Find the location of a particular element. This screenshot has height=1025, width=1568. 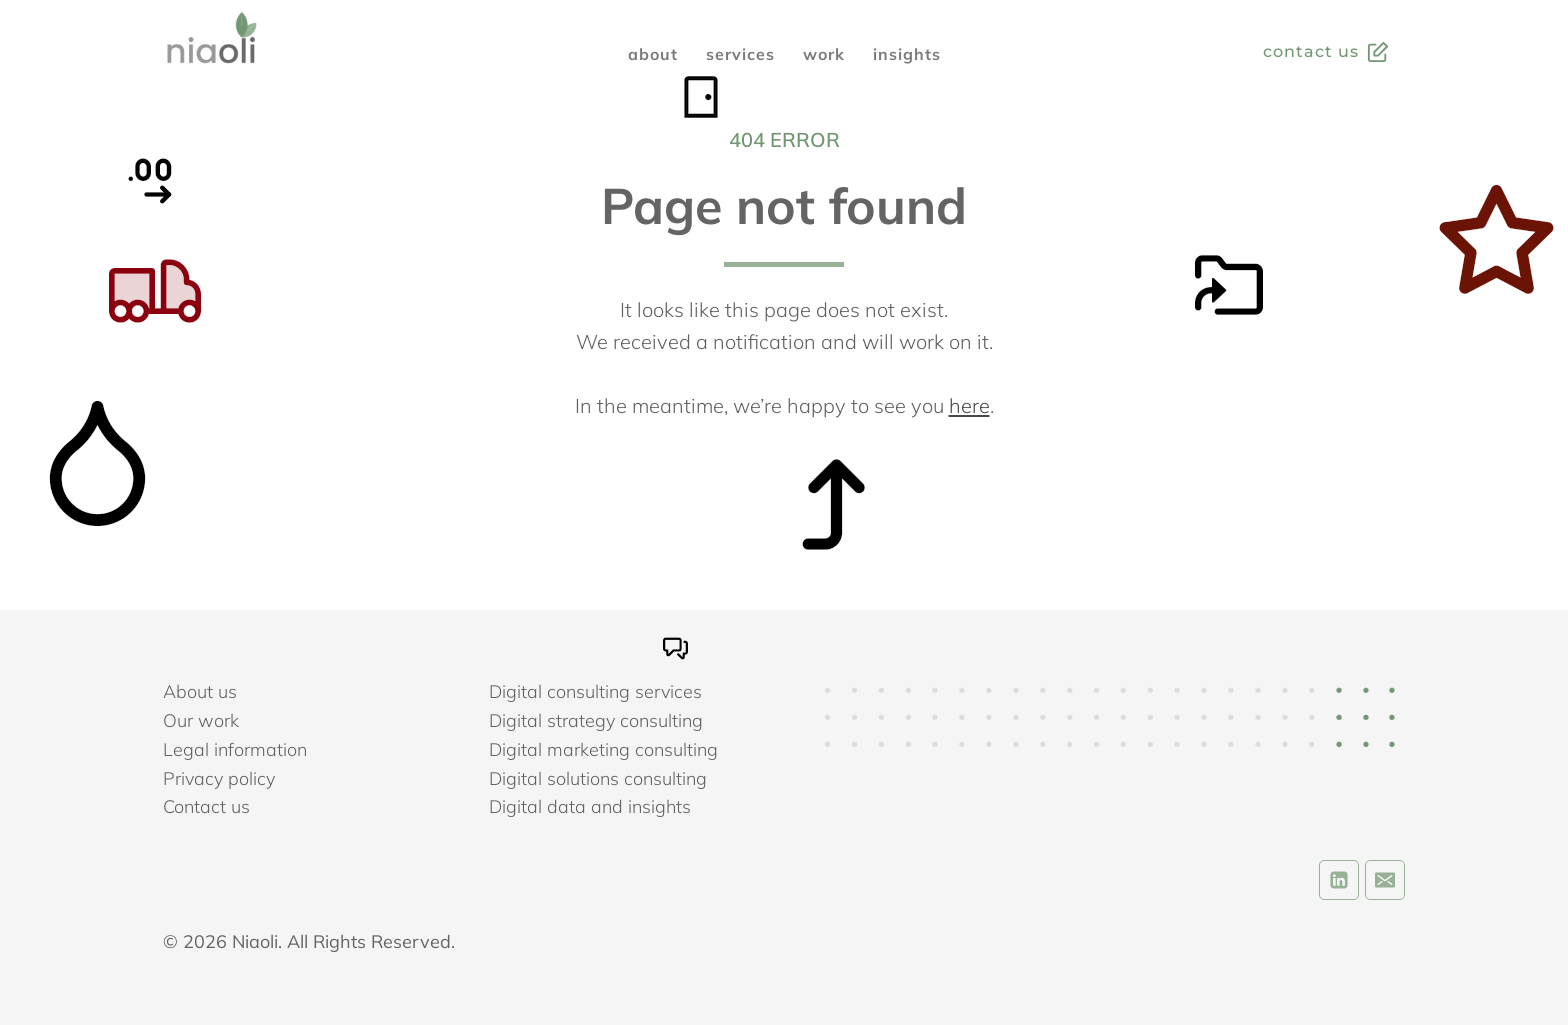

track shipment or delivery status is located at coordinates (155, 291).